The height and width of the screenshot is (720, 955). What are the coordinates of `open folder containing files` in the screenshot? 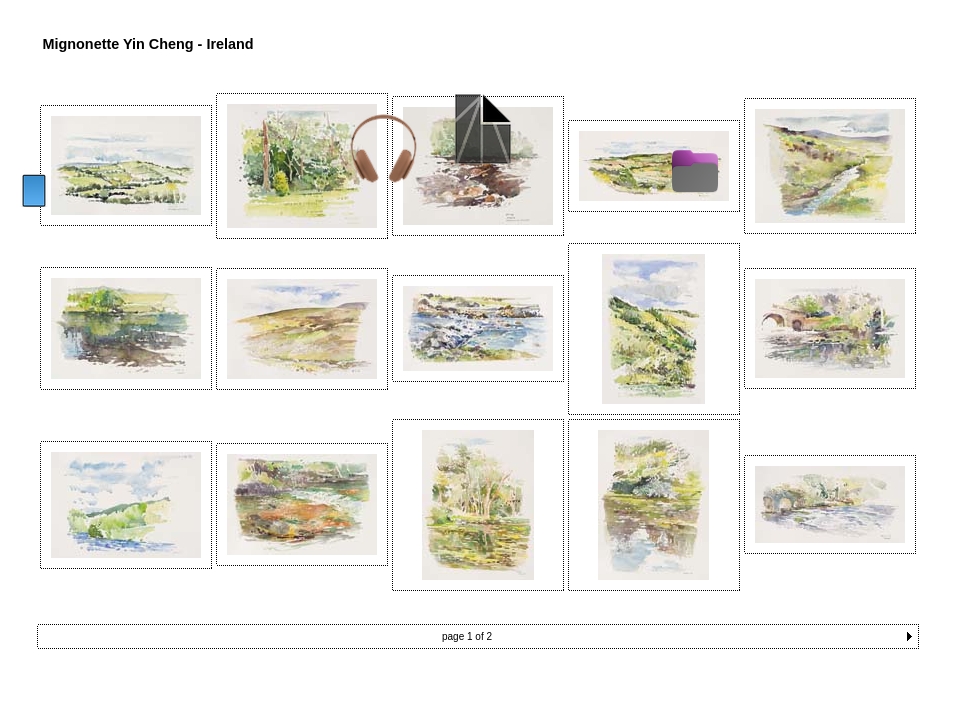 It's located at (695, 171).